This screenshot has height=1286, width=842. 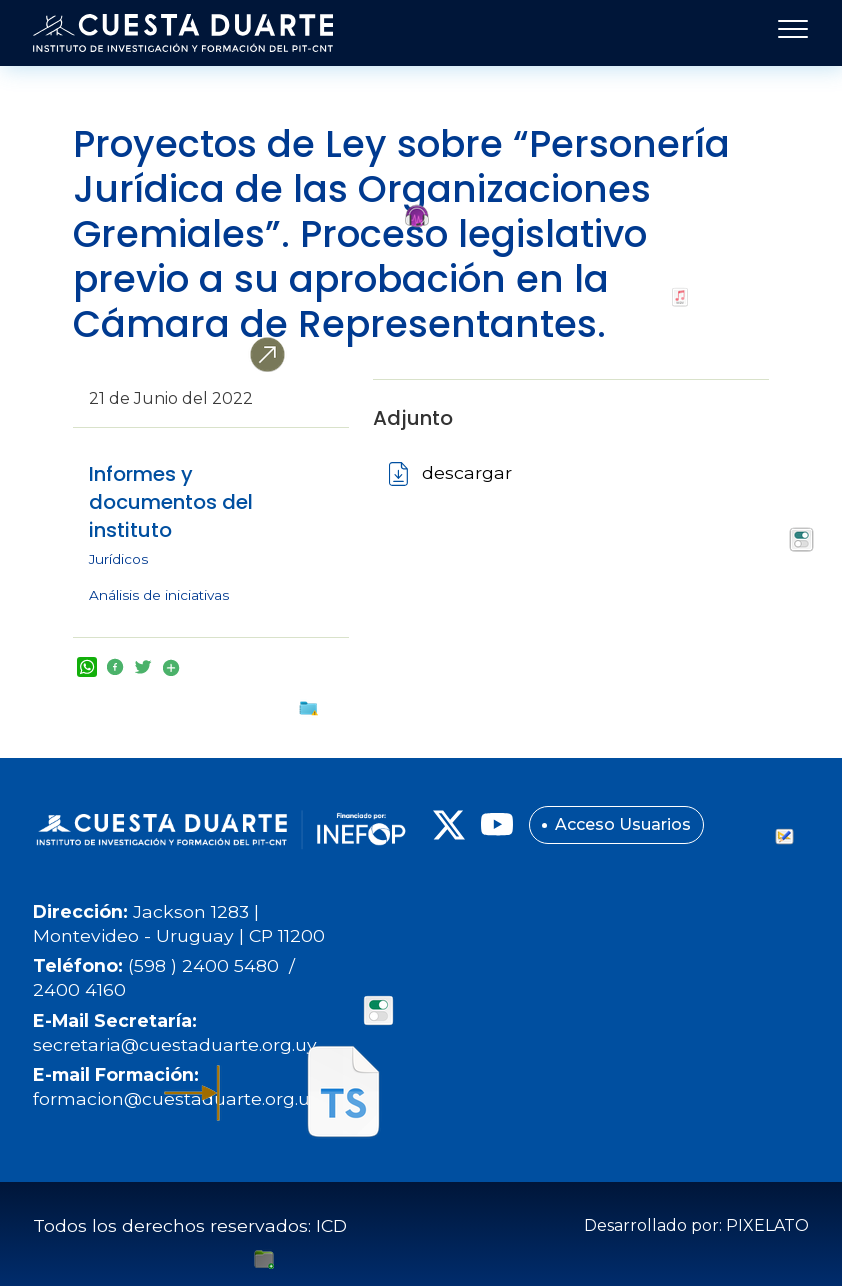 I want to click on create a new folder, so click(x=264, y=1259).